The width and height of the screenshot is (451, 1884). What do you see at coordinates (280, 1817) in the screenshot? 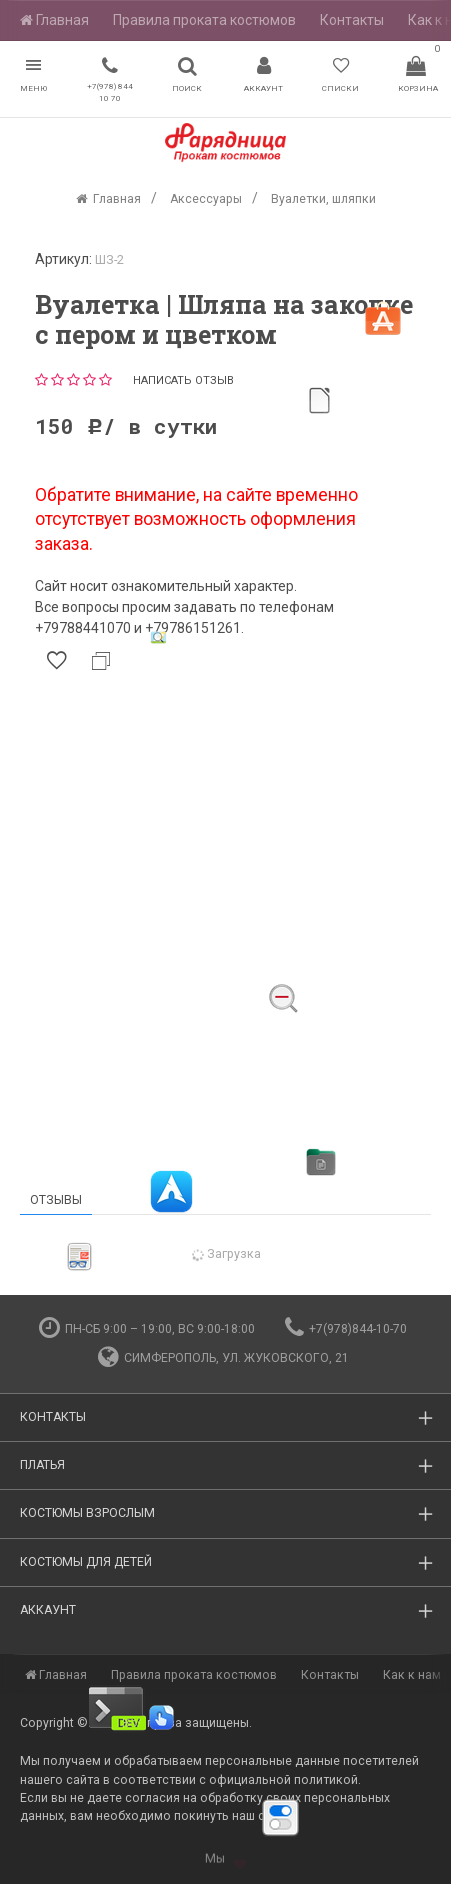
I see `open system tweaks or customization settings` at bounding box center [280, 1817].